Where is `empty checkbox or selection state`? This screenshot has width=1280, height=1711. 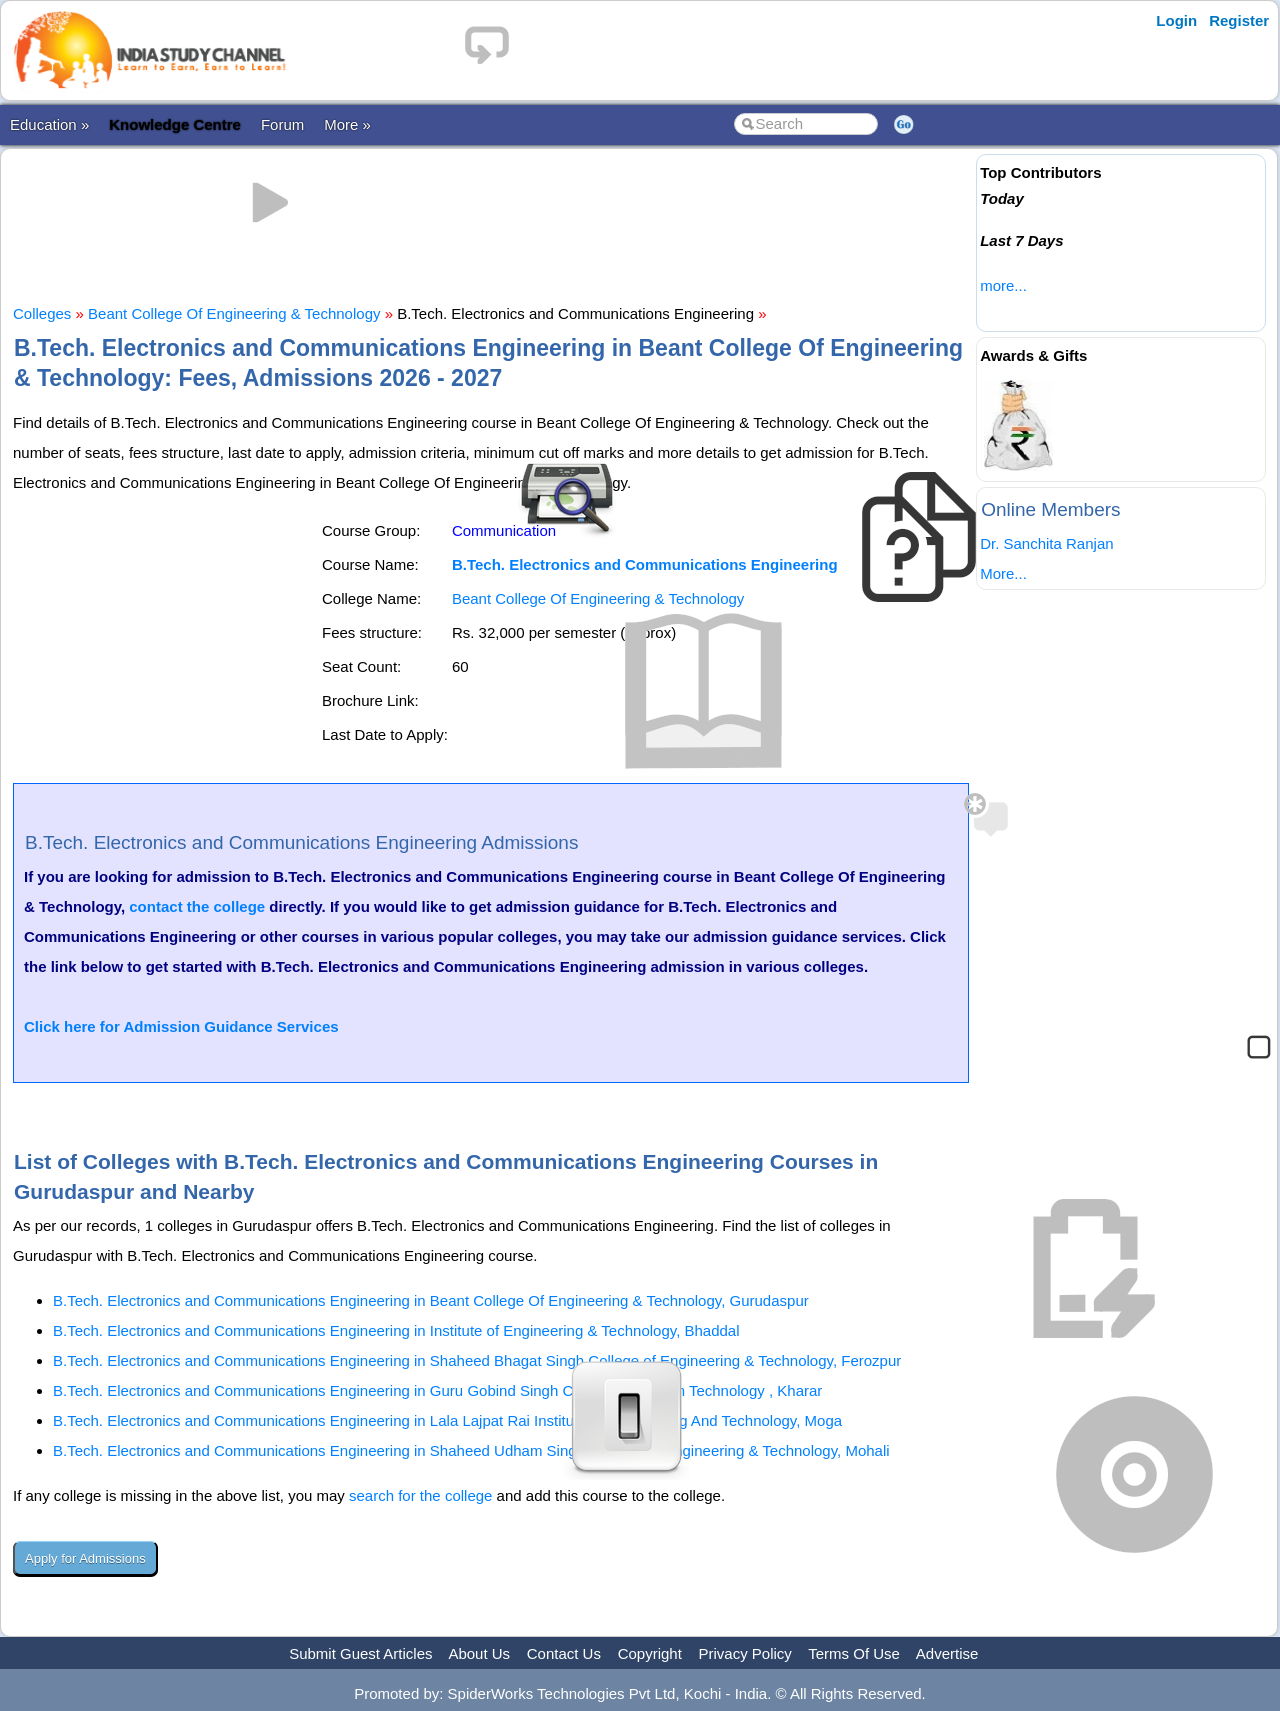 empty checkbox or selection state is located at coordinates (1252, 1053).